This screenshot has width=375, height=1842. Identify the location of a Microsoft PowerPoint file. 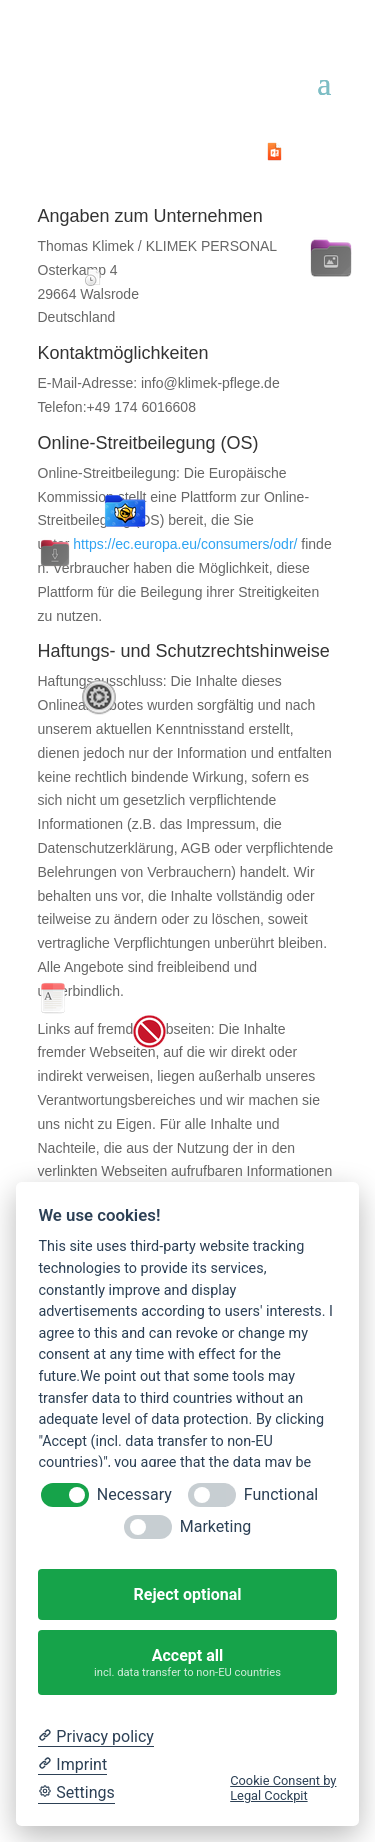
(274, 151).